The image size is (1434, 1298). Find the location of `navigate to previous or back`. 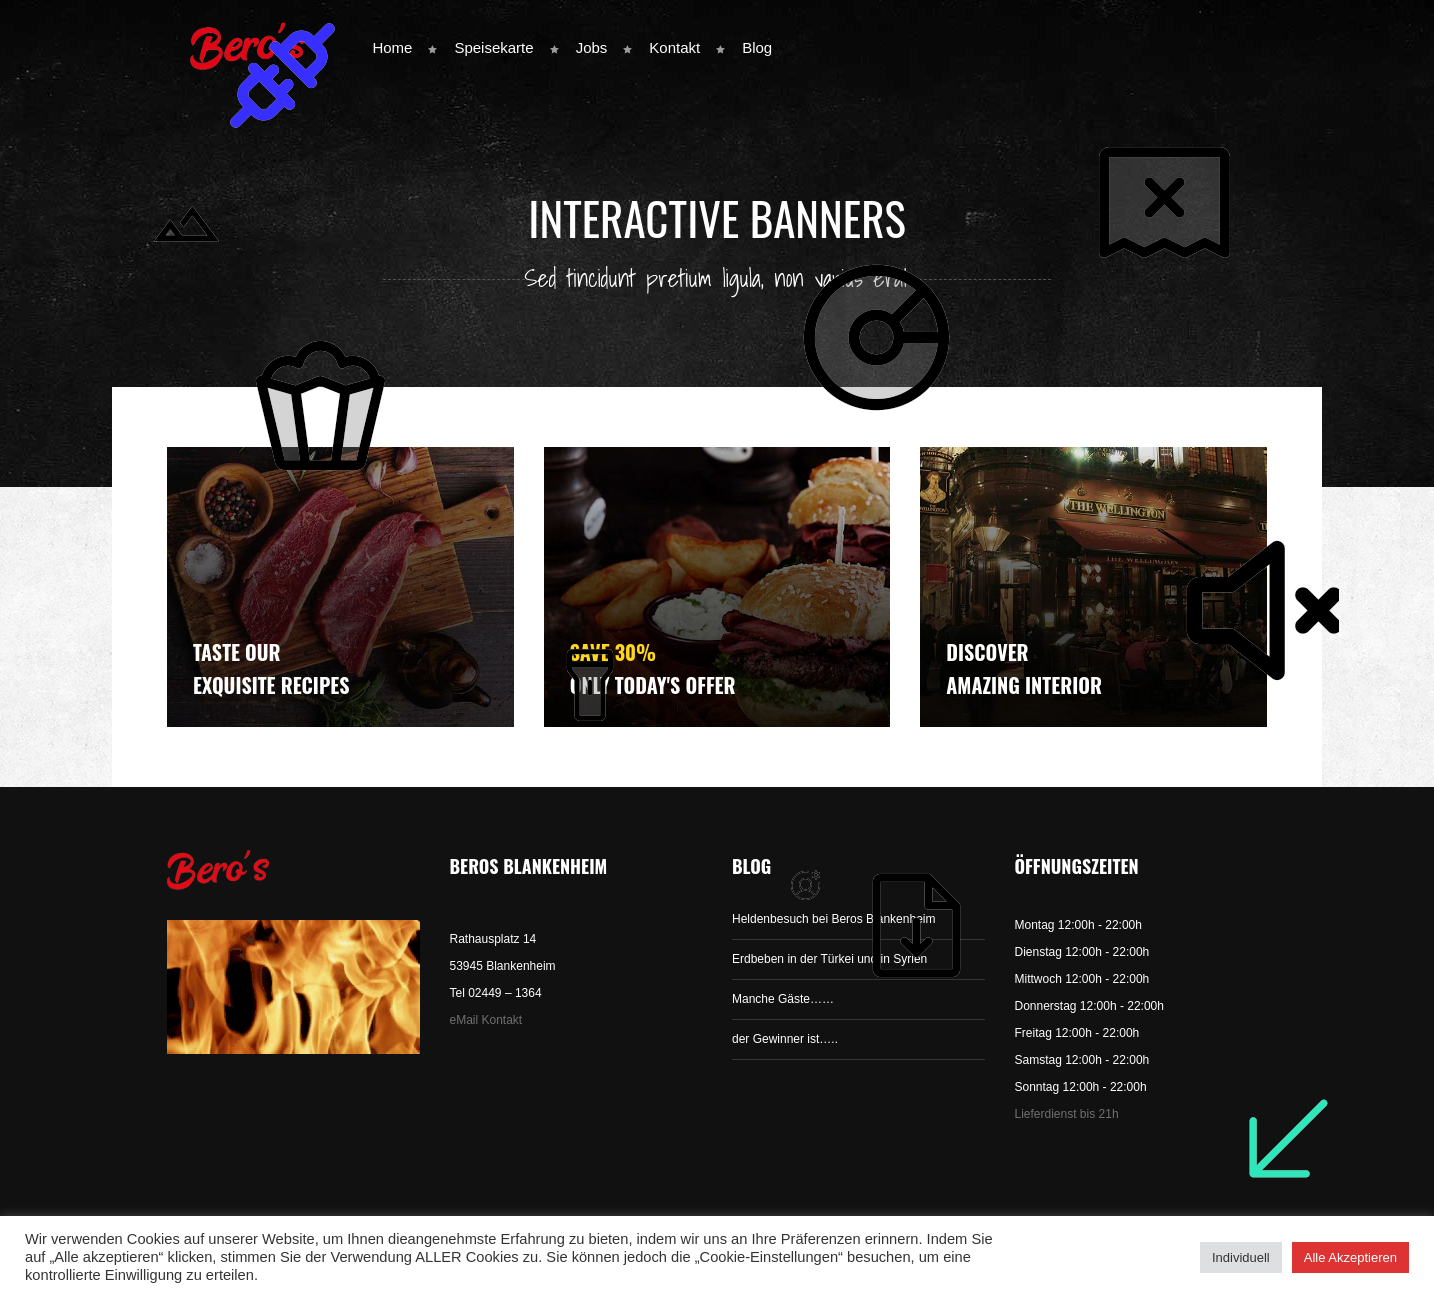

navigate to previous or back is located at coordinates (1288, 1138).